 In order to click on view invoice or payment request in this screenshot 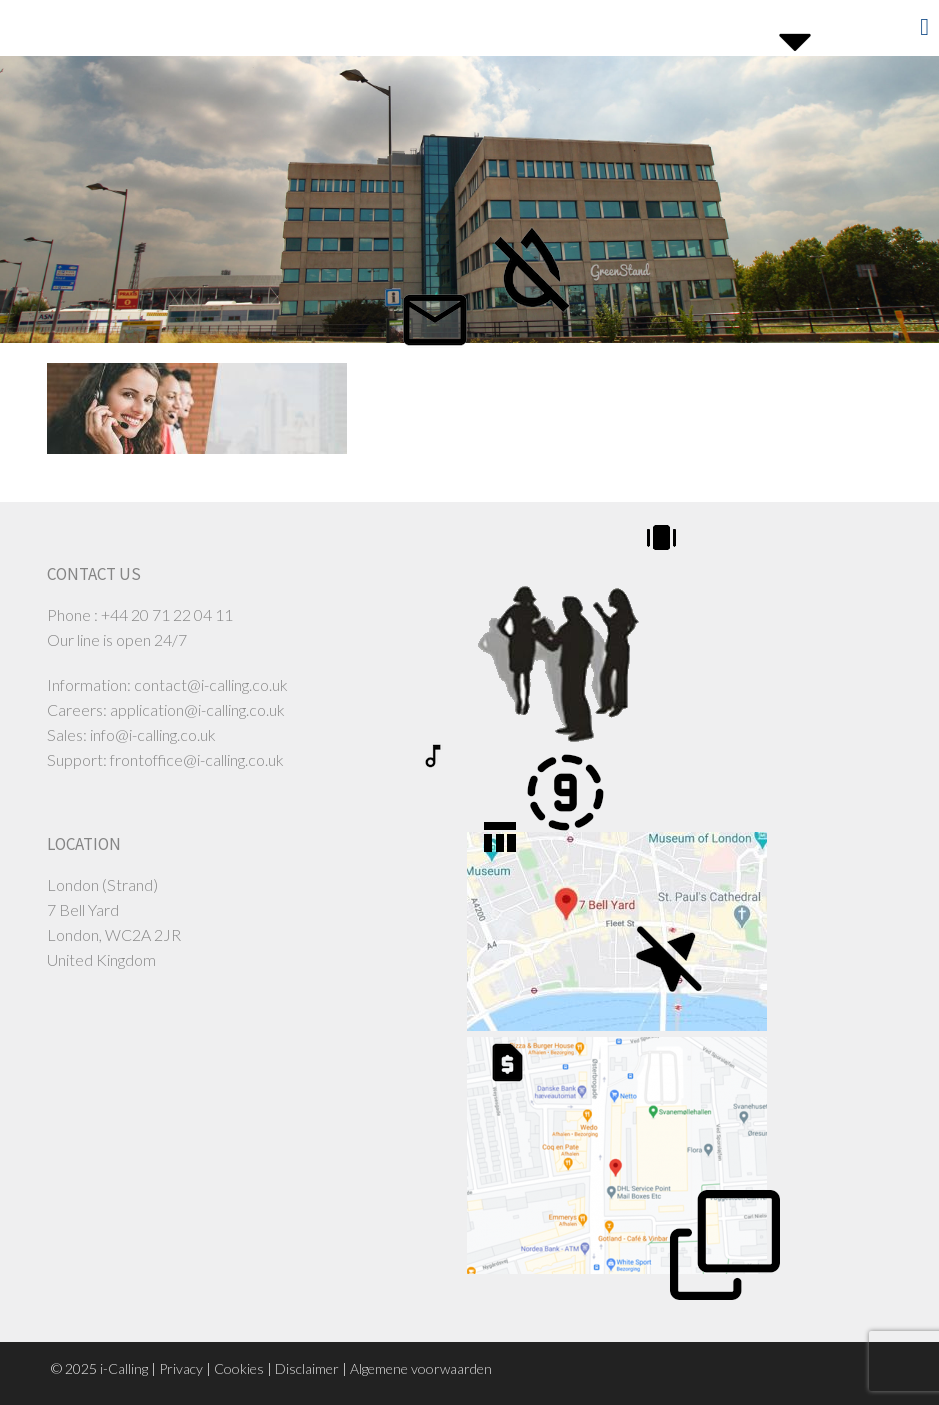, I will do `click(507, 1062)`.